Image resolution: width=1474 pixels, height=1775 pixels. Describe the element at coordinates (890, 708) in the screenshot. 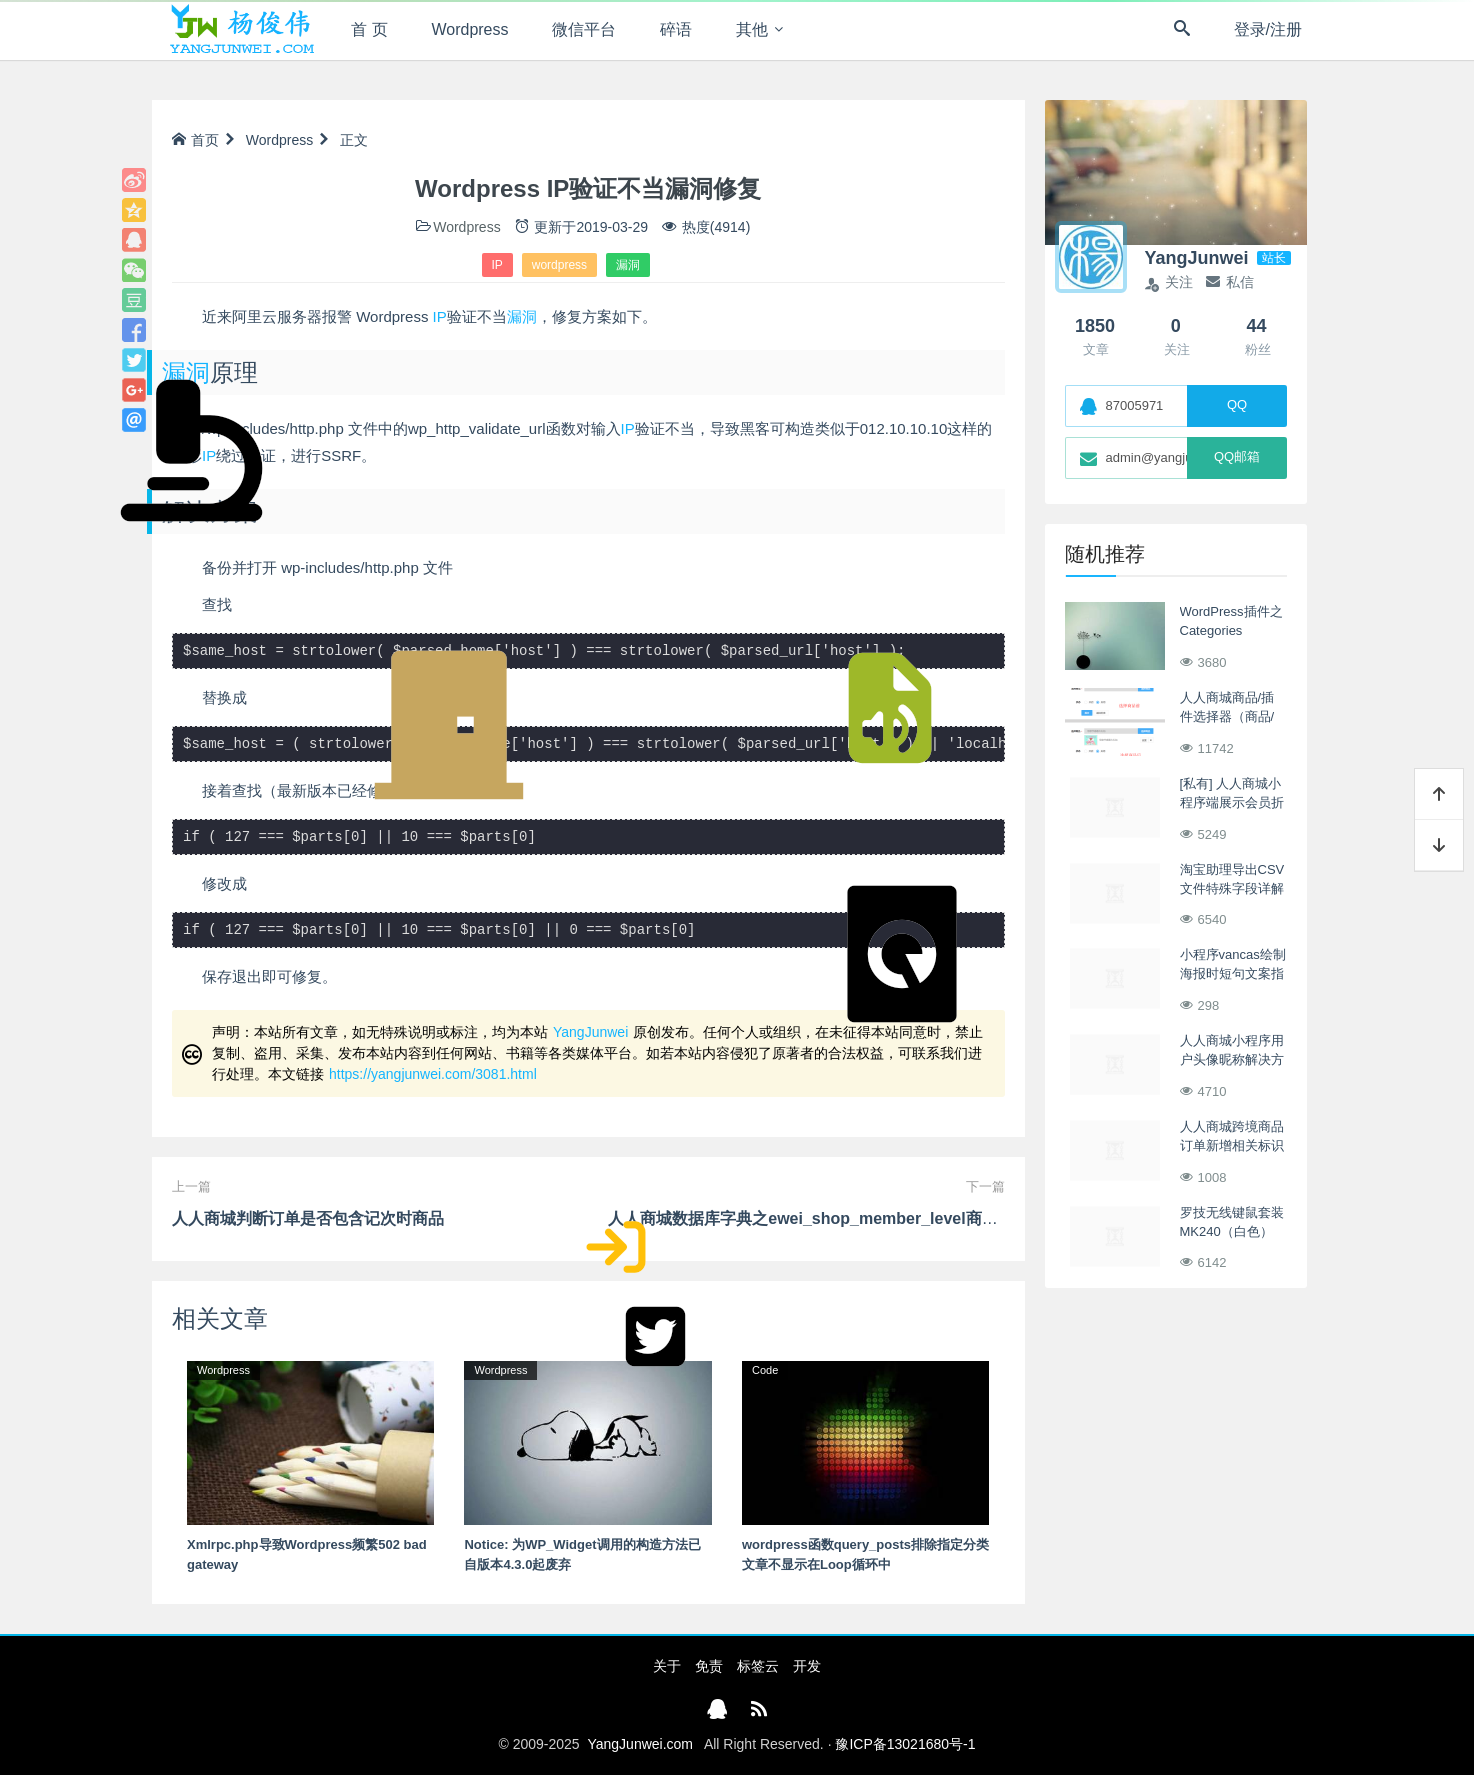

I see `open an audio file` at that location.